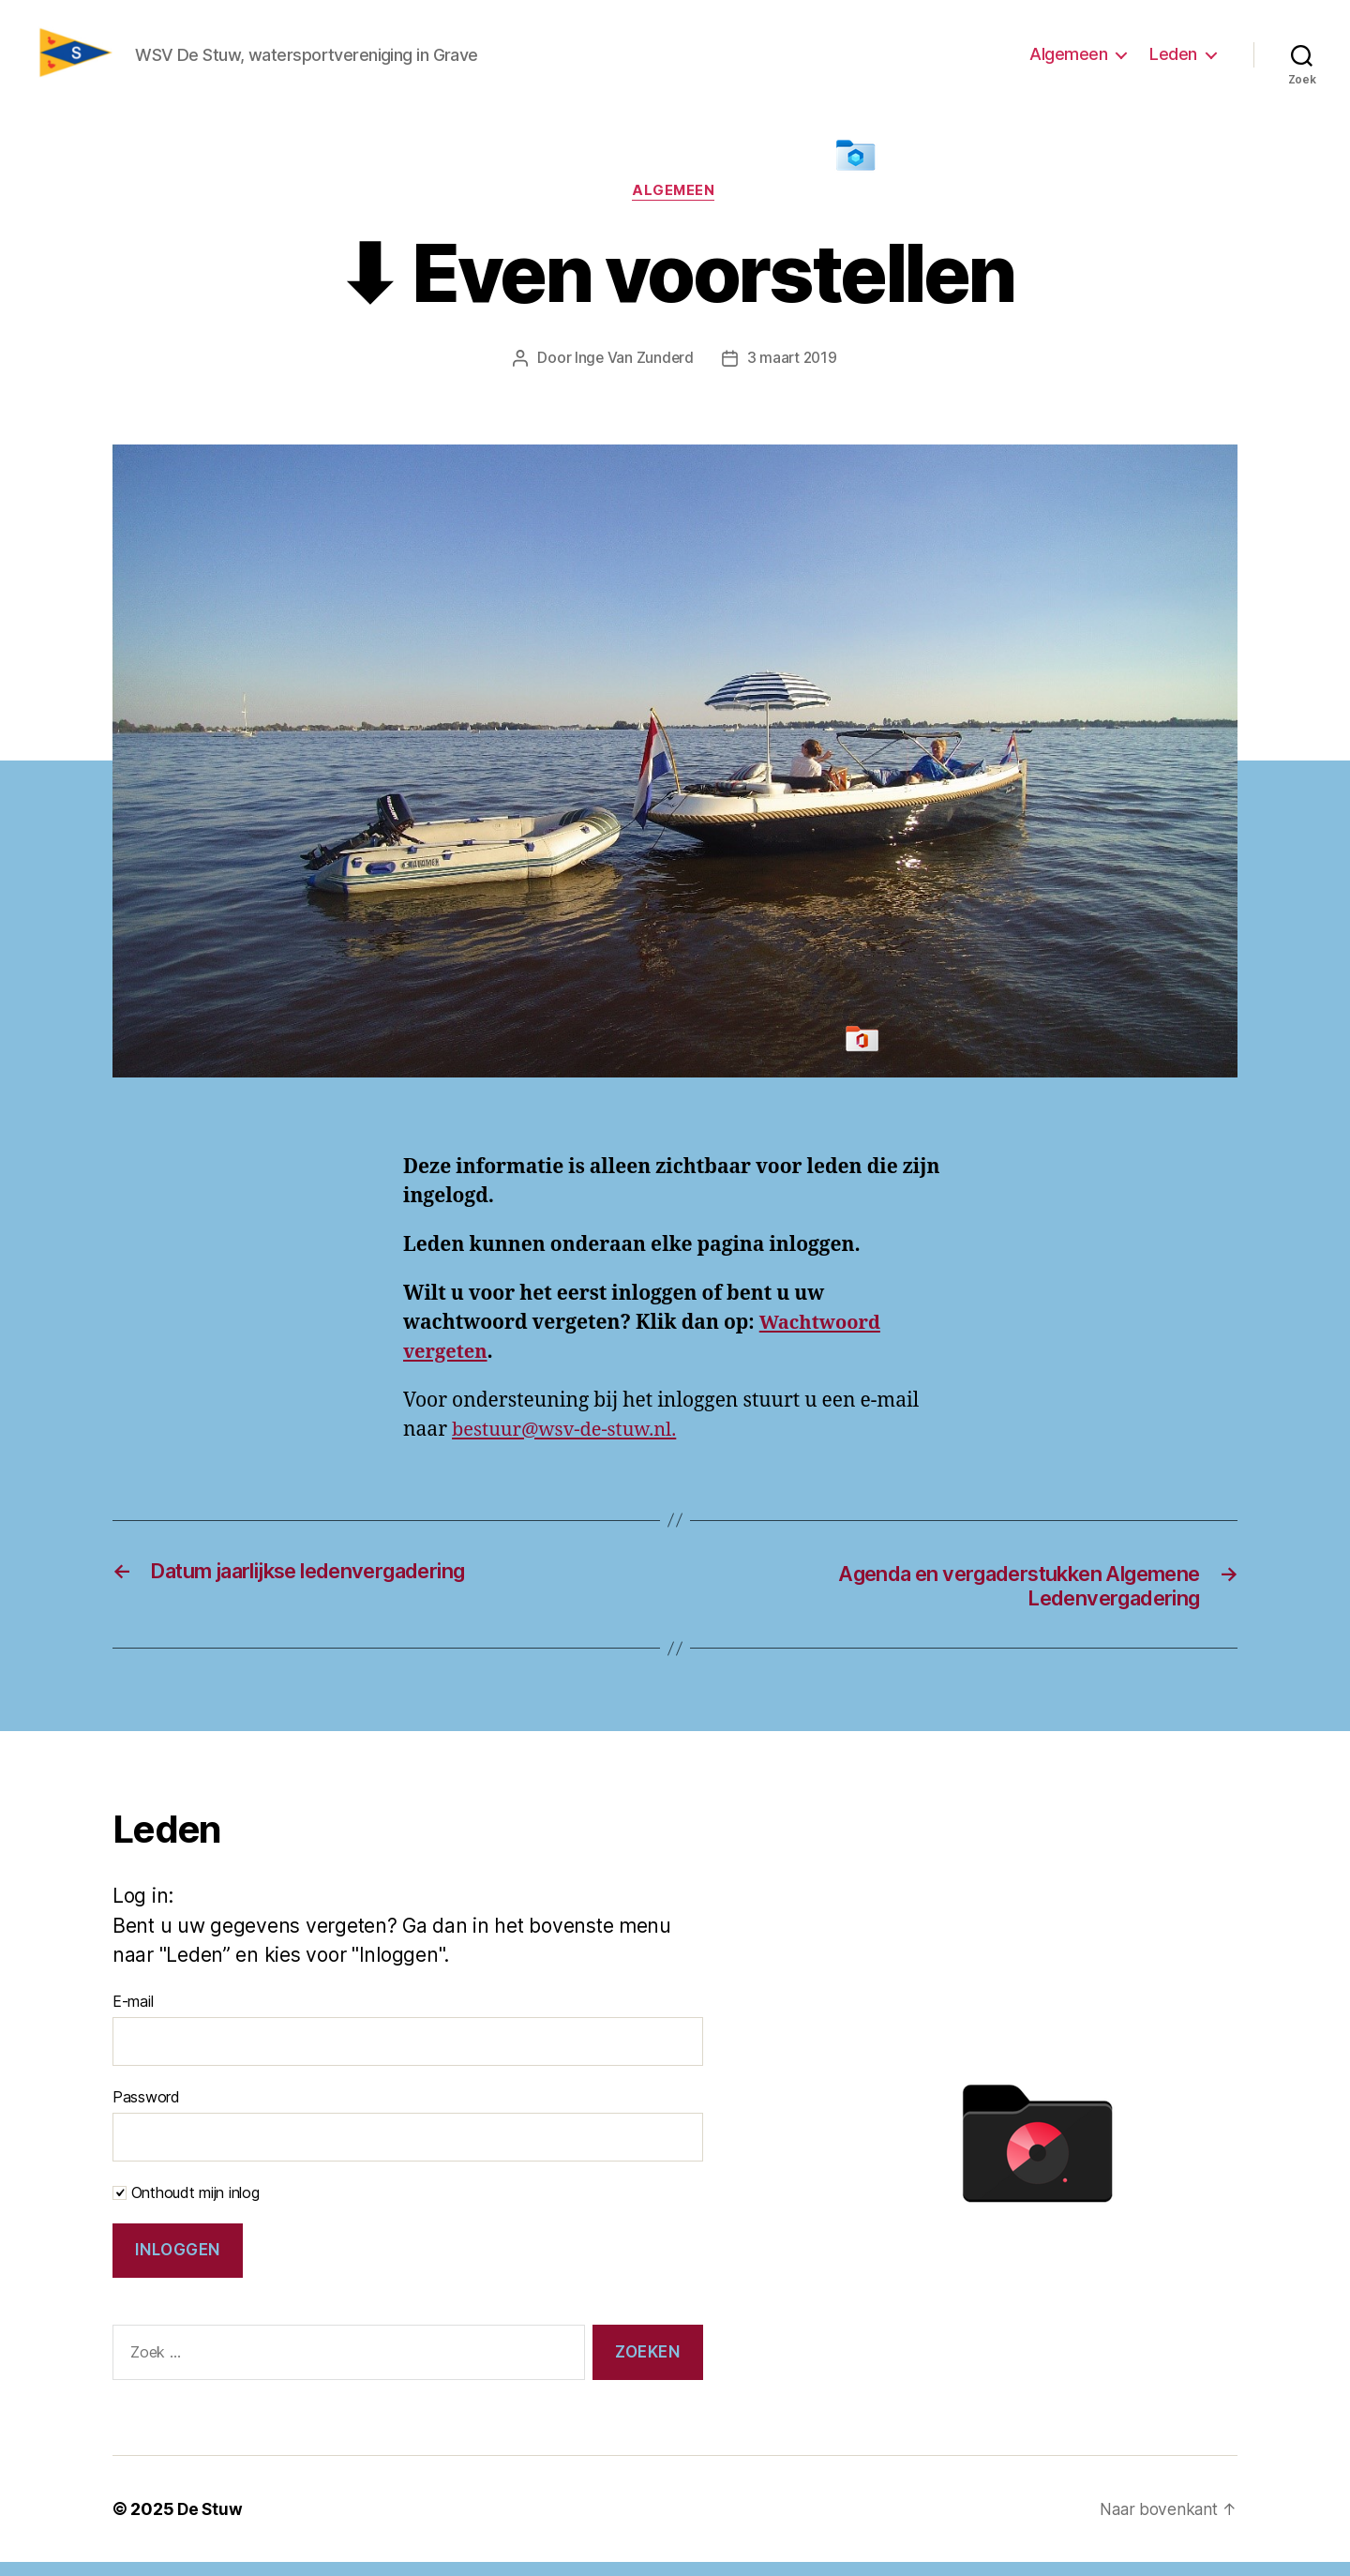 The image size is (1350, 2576). What do you see at coordinates (855, 156) in the screenshot?
I see `open folder containing microsoft dynamics 365 remote assist files` at bounding box center [855, 156].